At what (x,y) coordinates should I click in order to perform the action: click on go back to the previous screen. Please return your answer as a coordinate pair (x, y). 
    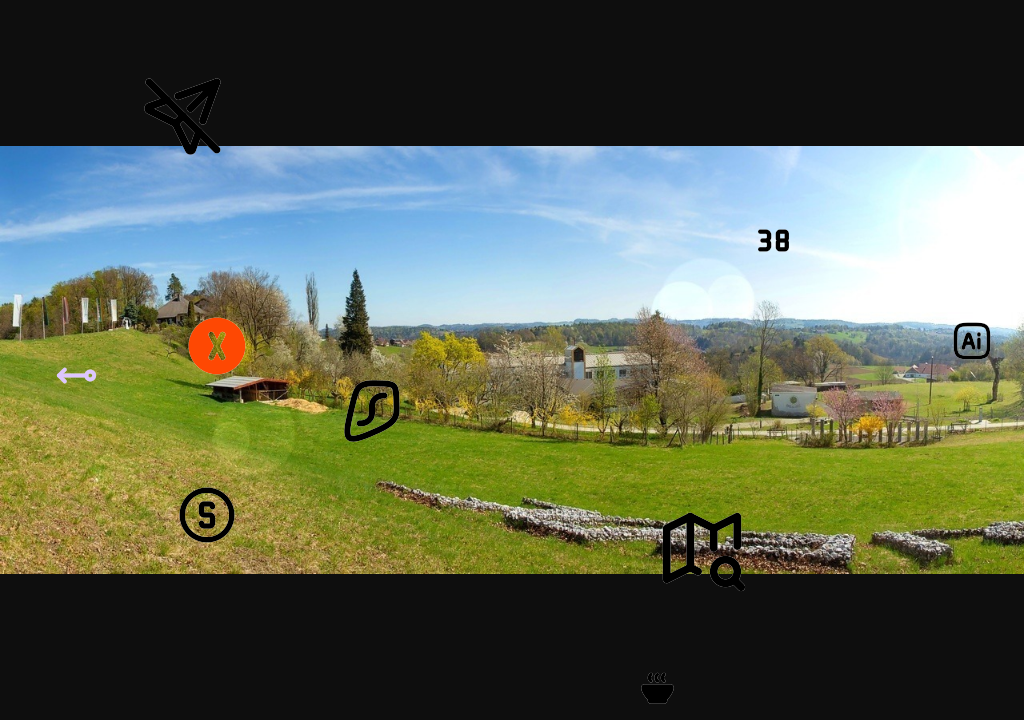
    Looking at the image, I should click on (76, 375).